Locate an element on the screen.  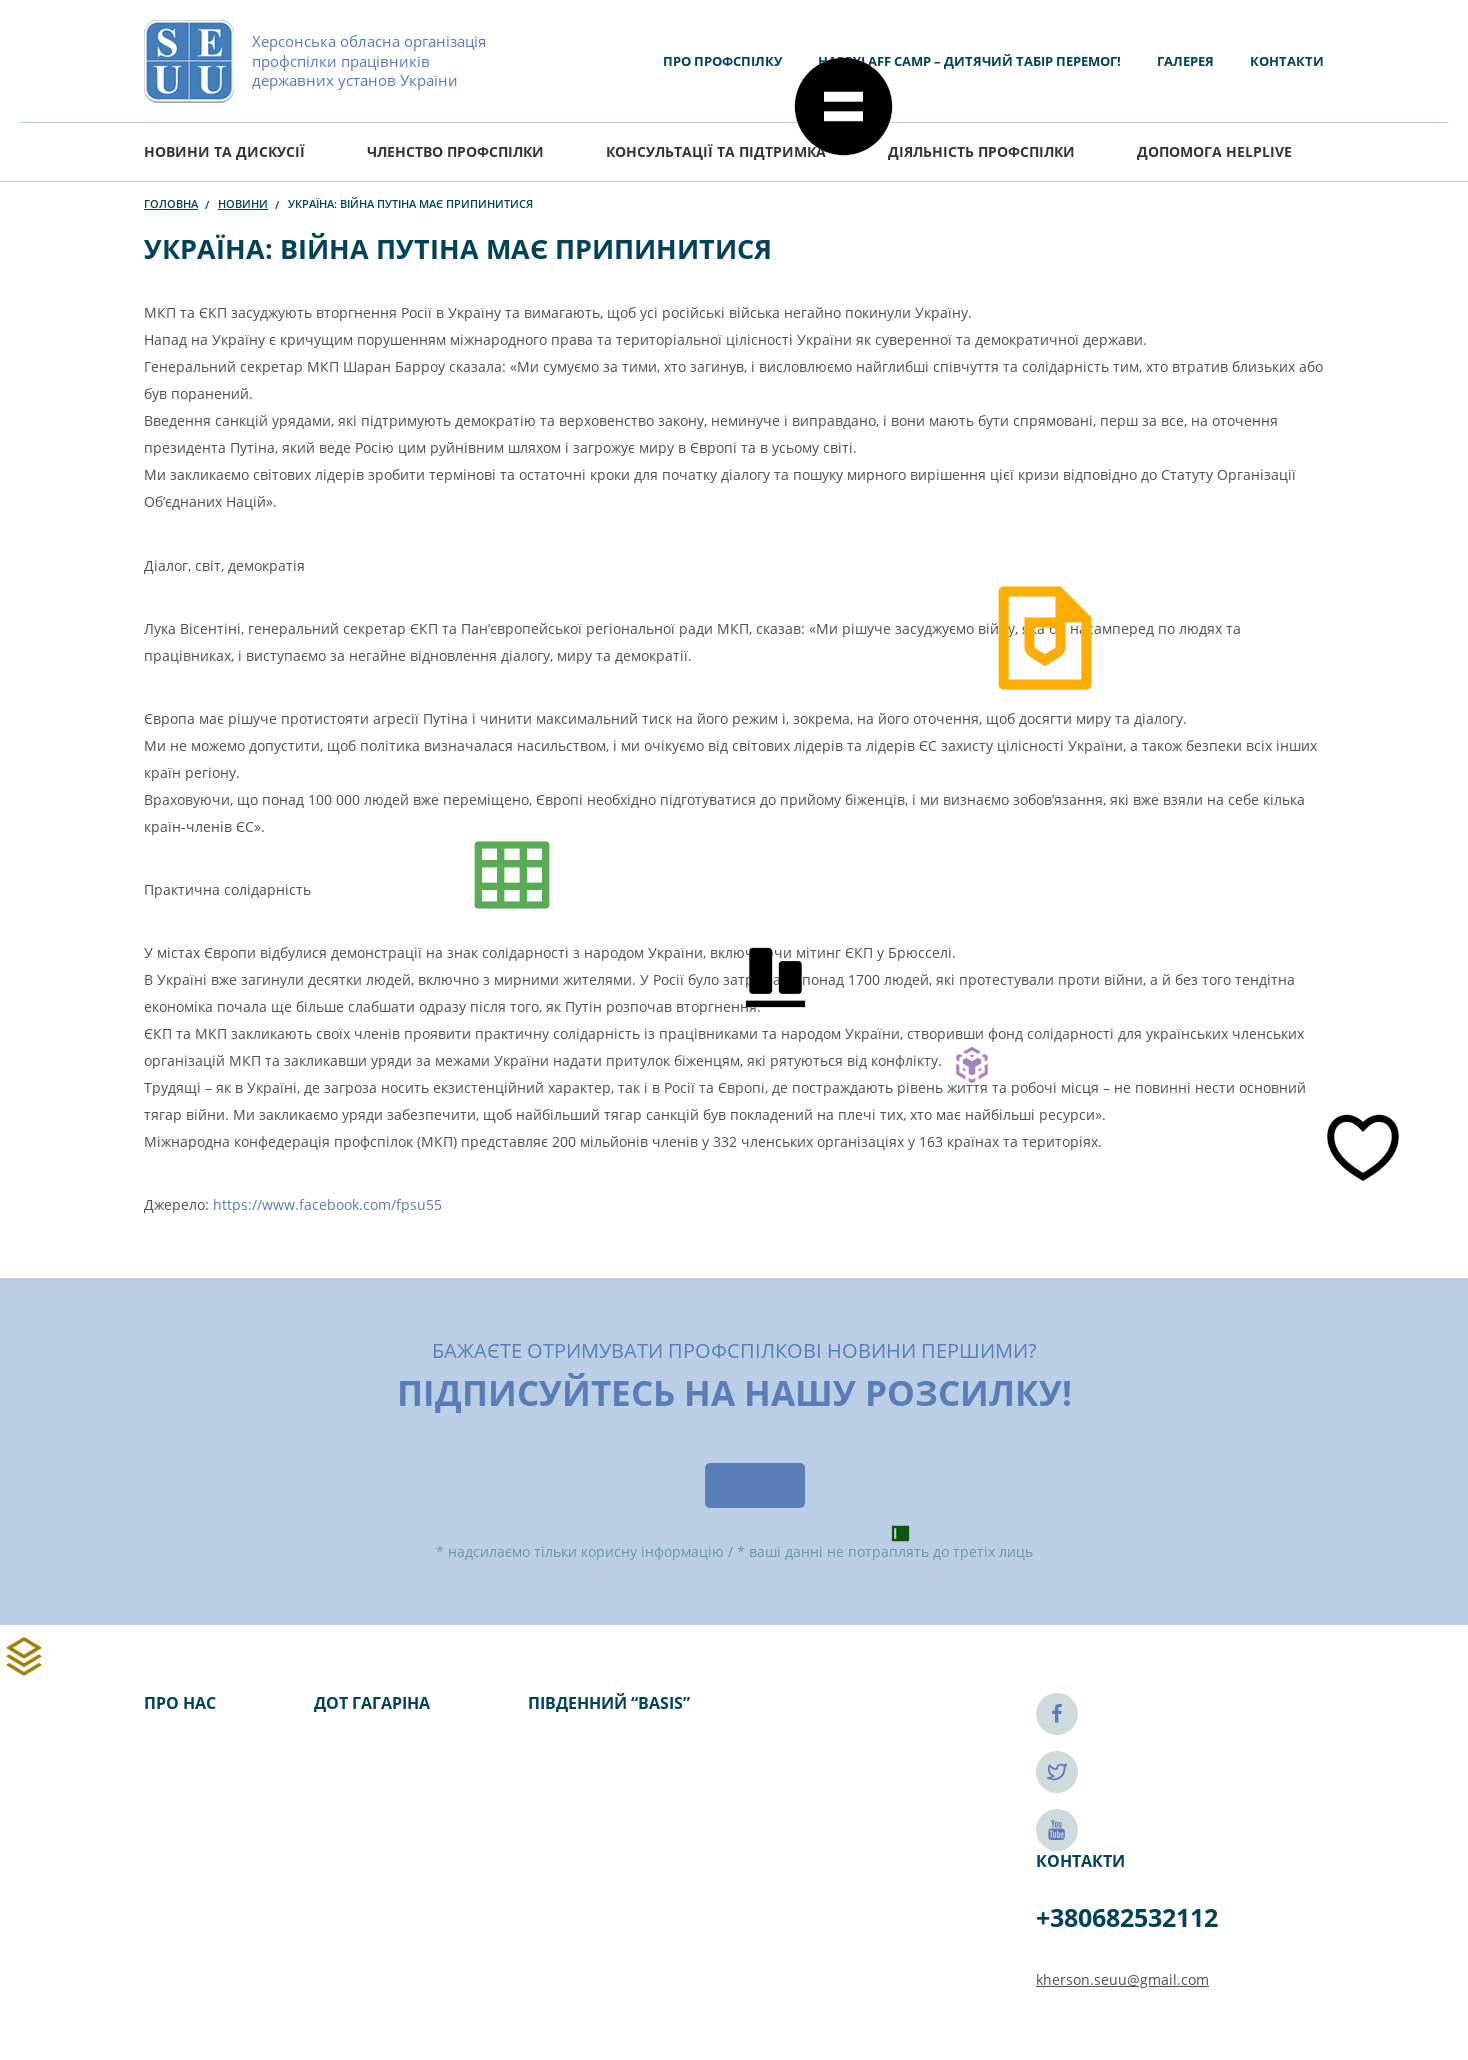
align items to the bottom edge is located at coordinates (775, 977).